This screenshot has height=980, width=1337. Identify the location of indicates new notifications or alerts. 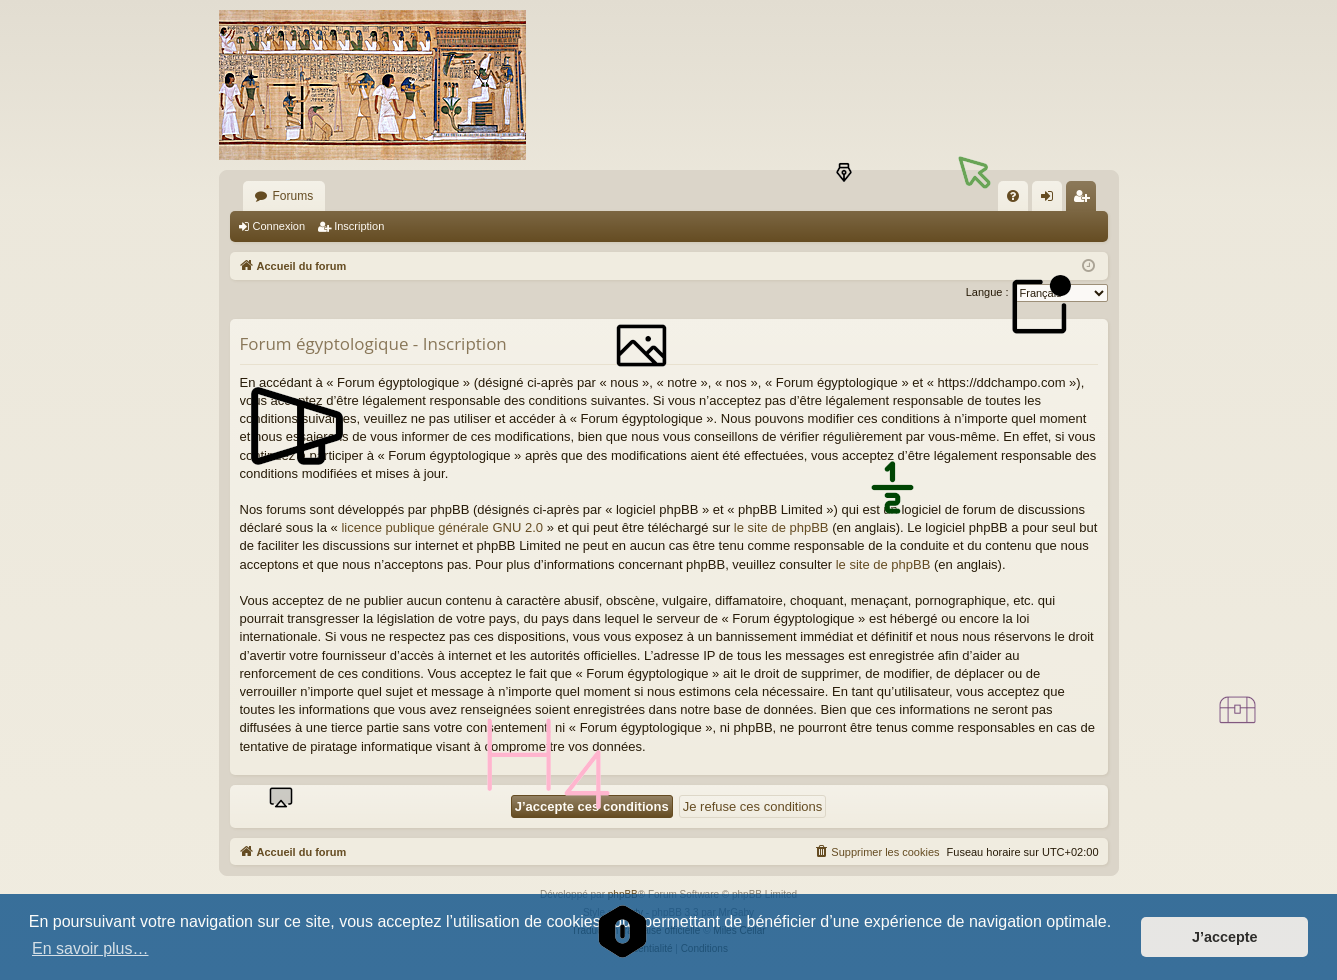
(1040, 305).